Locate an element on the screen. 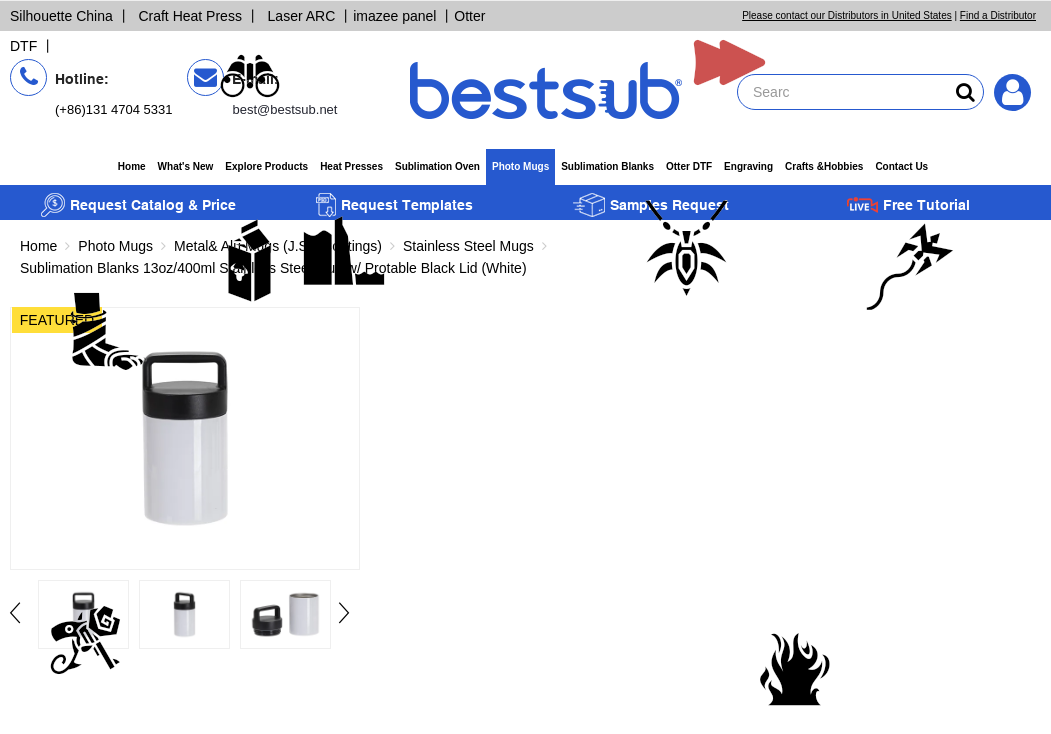 The width and height of the screenshot is (1051, 734). indicates foot injury or bandaged condition is located at coordinates (108, 331).